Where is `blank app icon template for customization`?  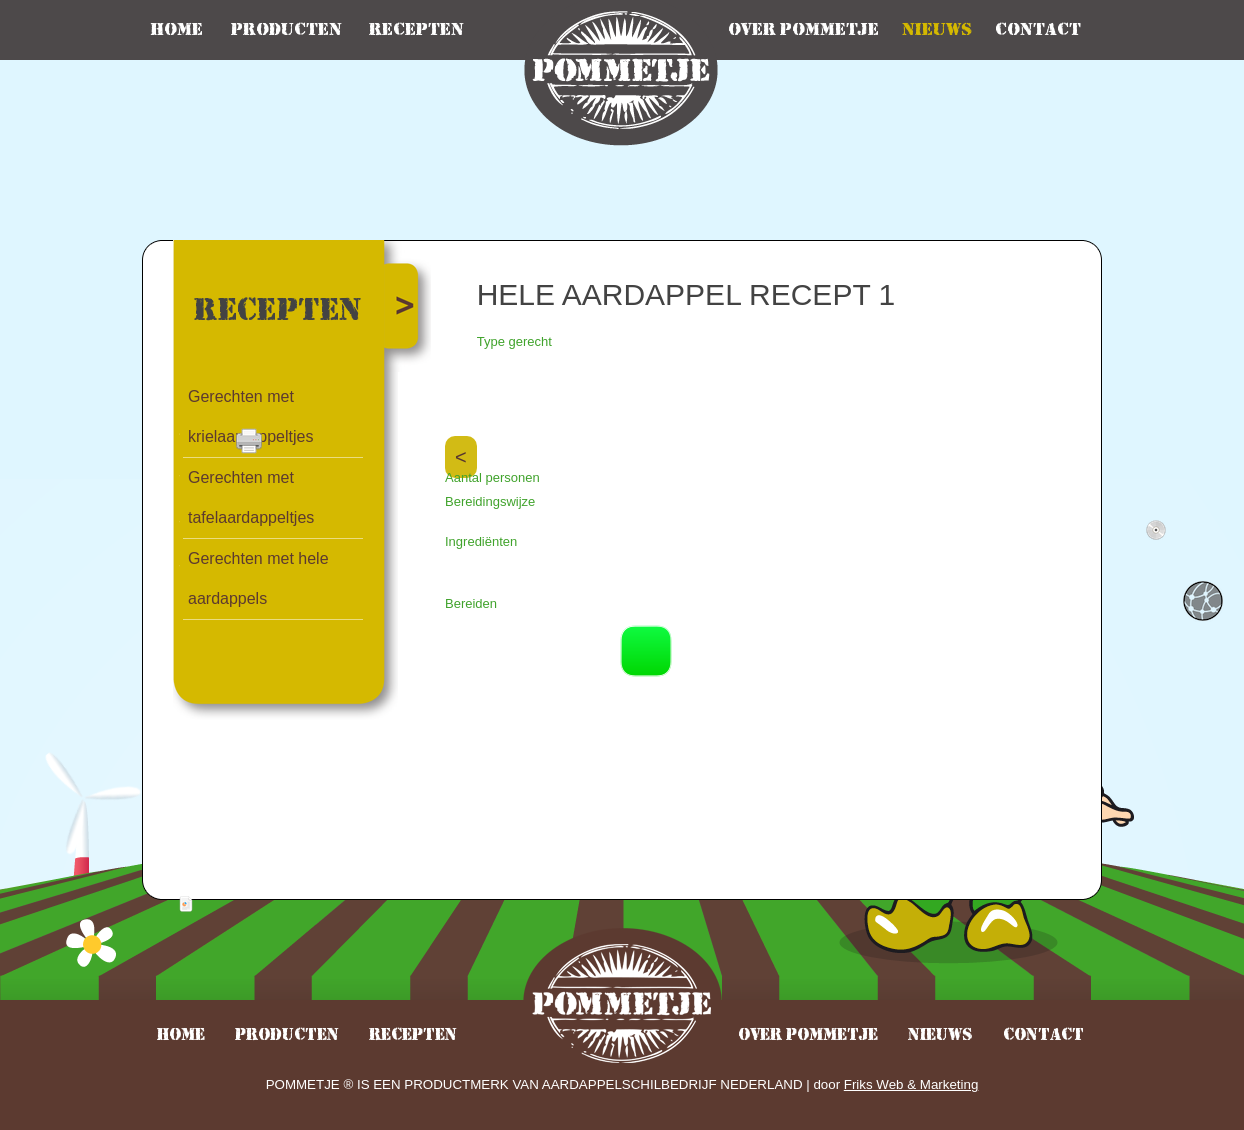
blank app icon template for customization is located at coordinates (646, 651).